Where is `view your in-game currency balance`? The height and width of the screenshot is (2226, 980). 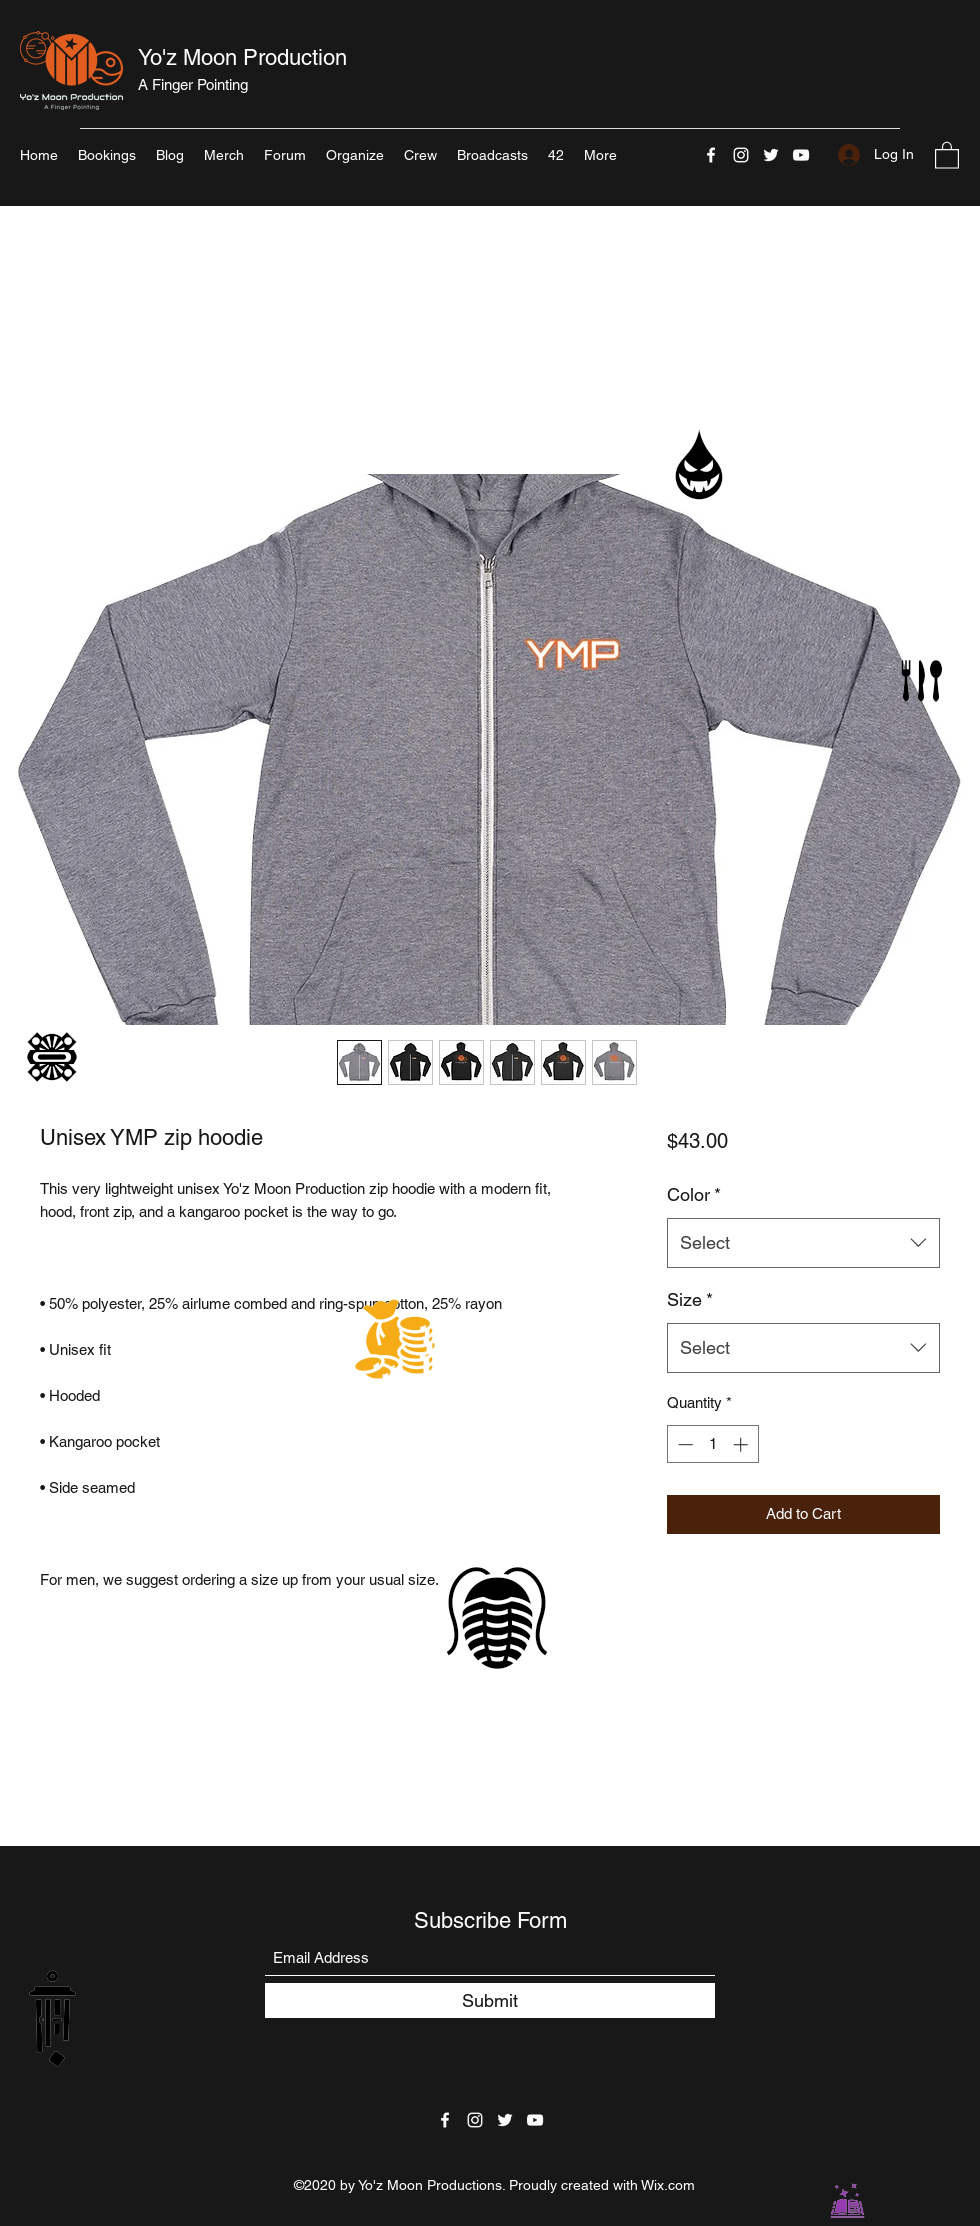 view your in-game currency balance is located at coordinates (395, 1339).